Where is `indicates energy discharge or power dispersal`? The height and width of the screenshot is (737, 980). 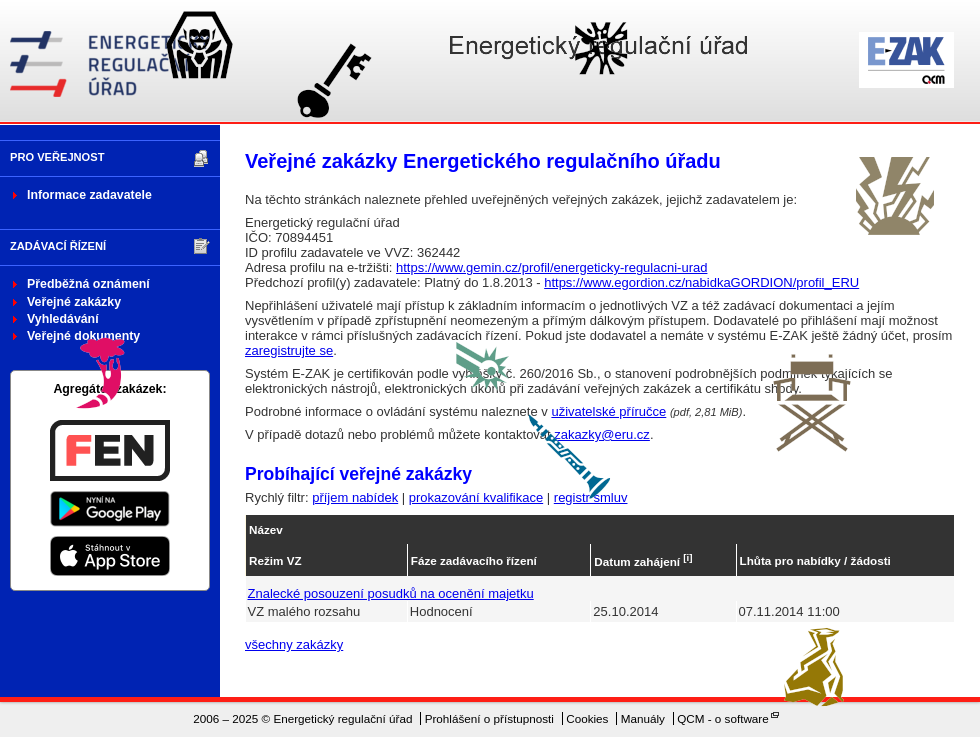 indicates energy discharge or power dispersal is located at coordinates (895, 196).